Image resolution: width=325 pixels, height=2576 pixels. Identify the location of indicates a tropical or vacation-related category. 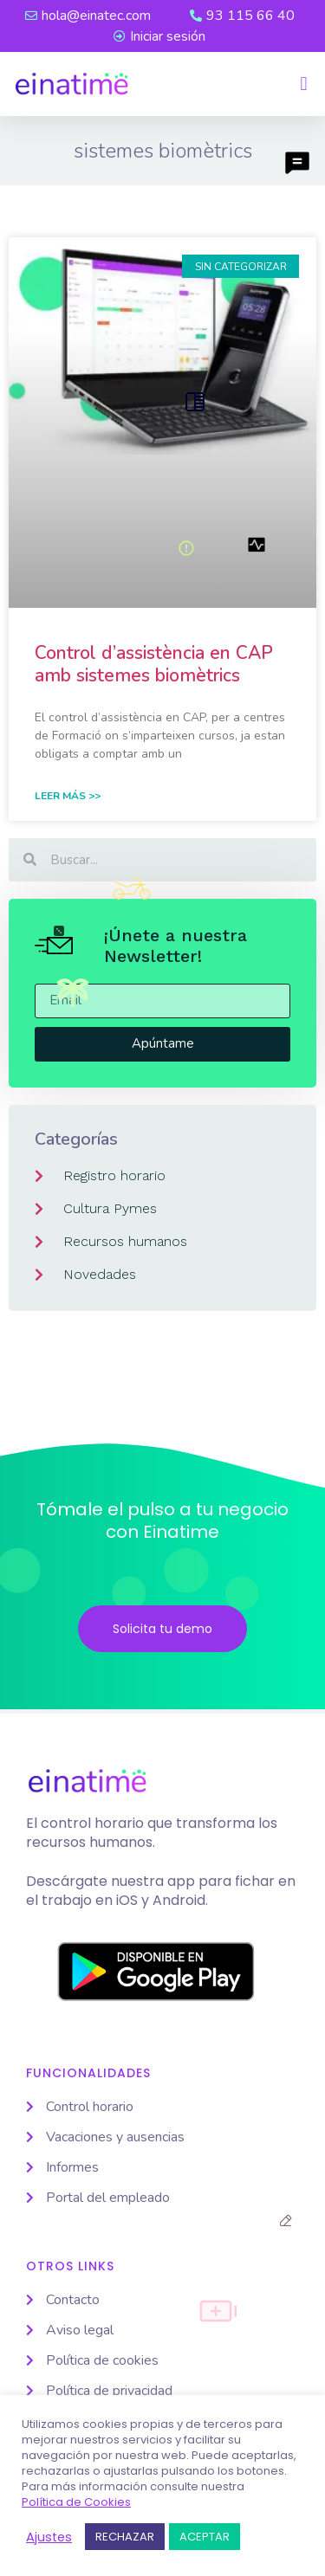
(73, 992).